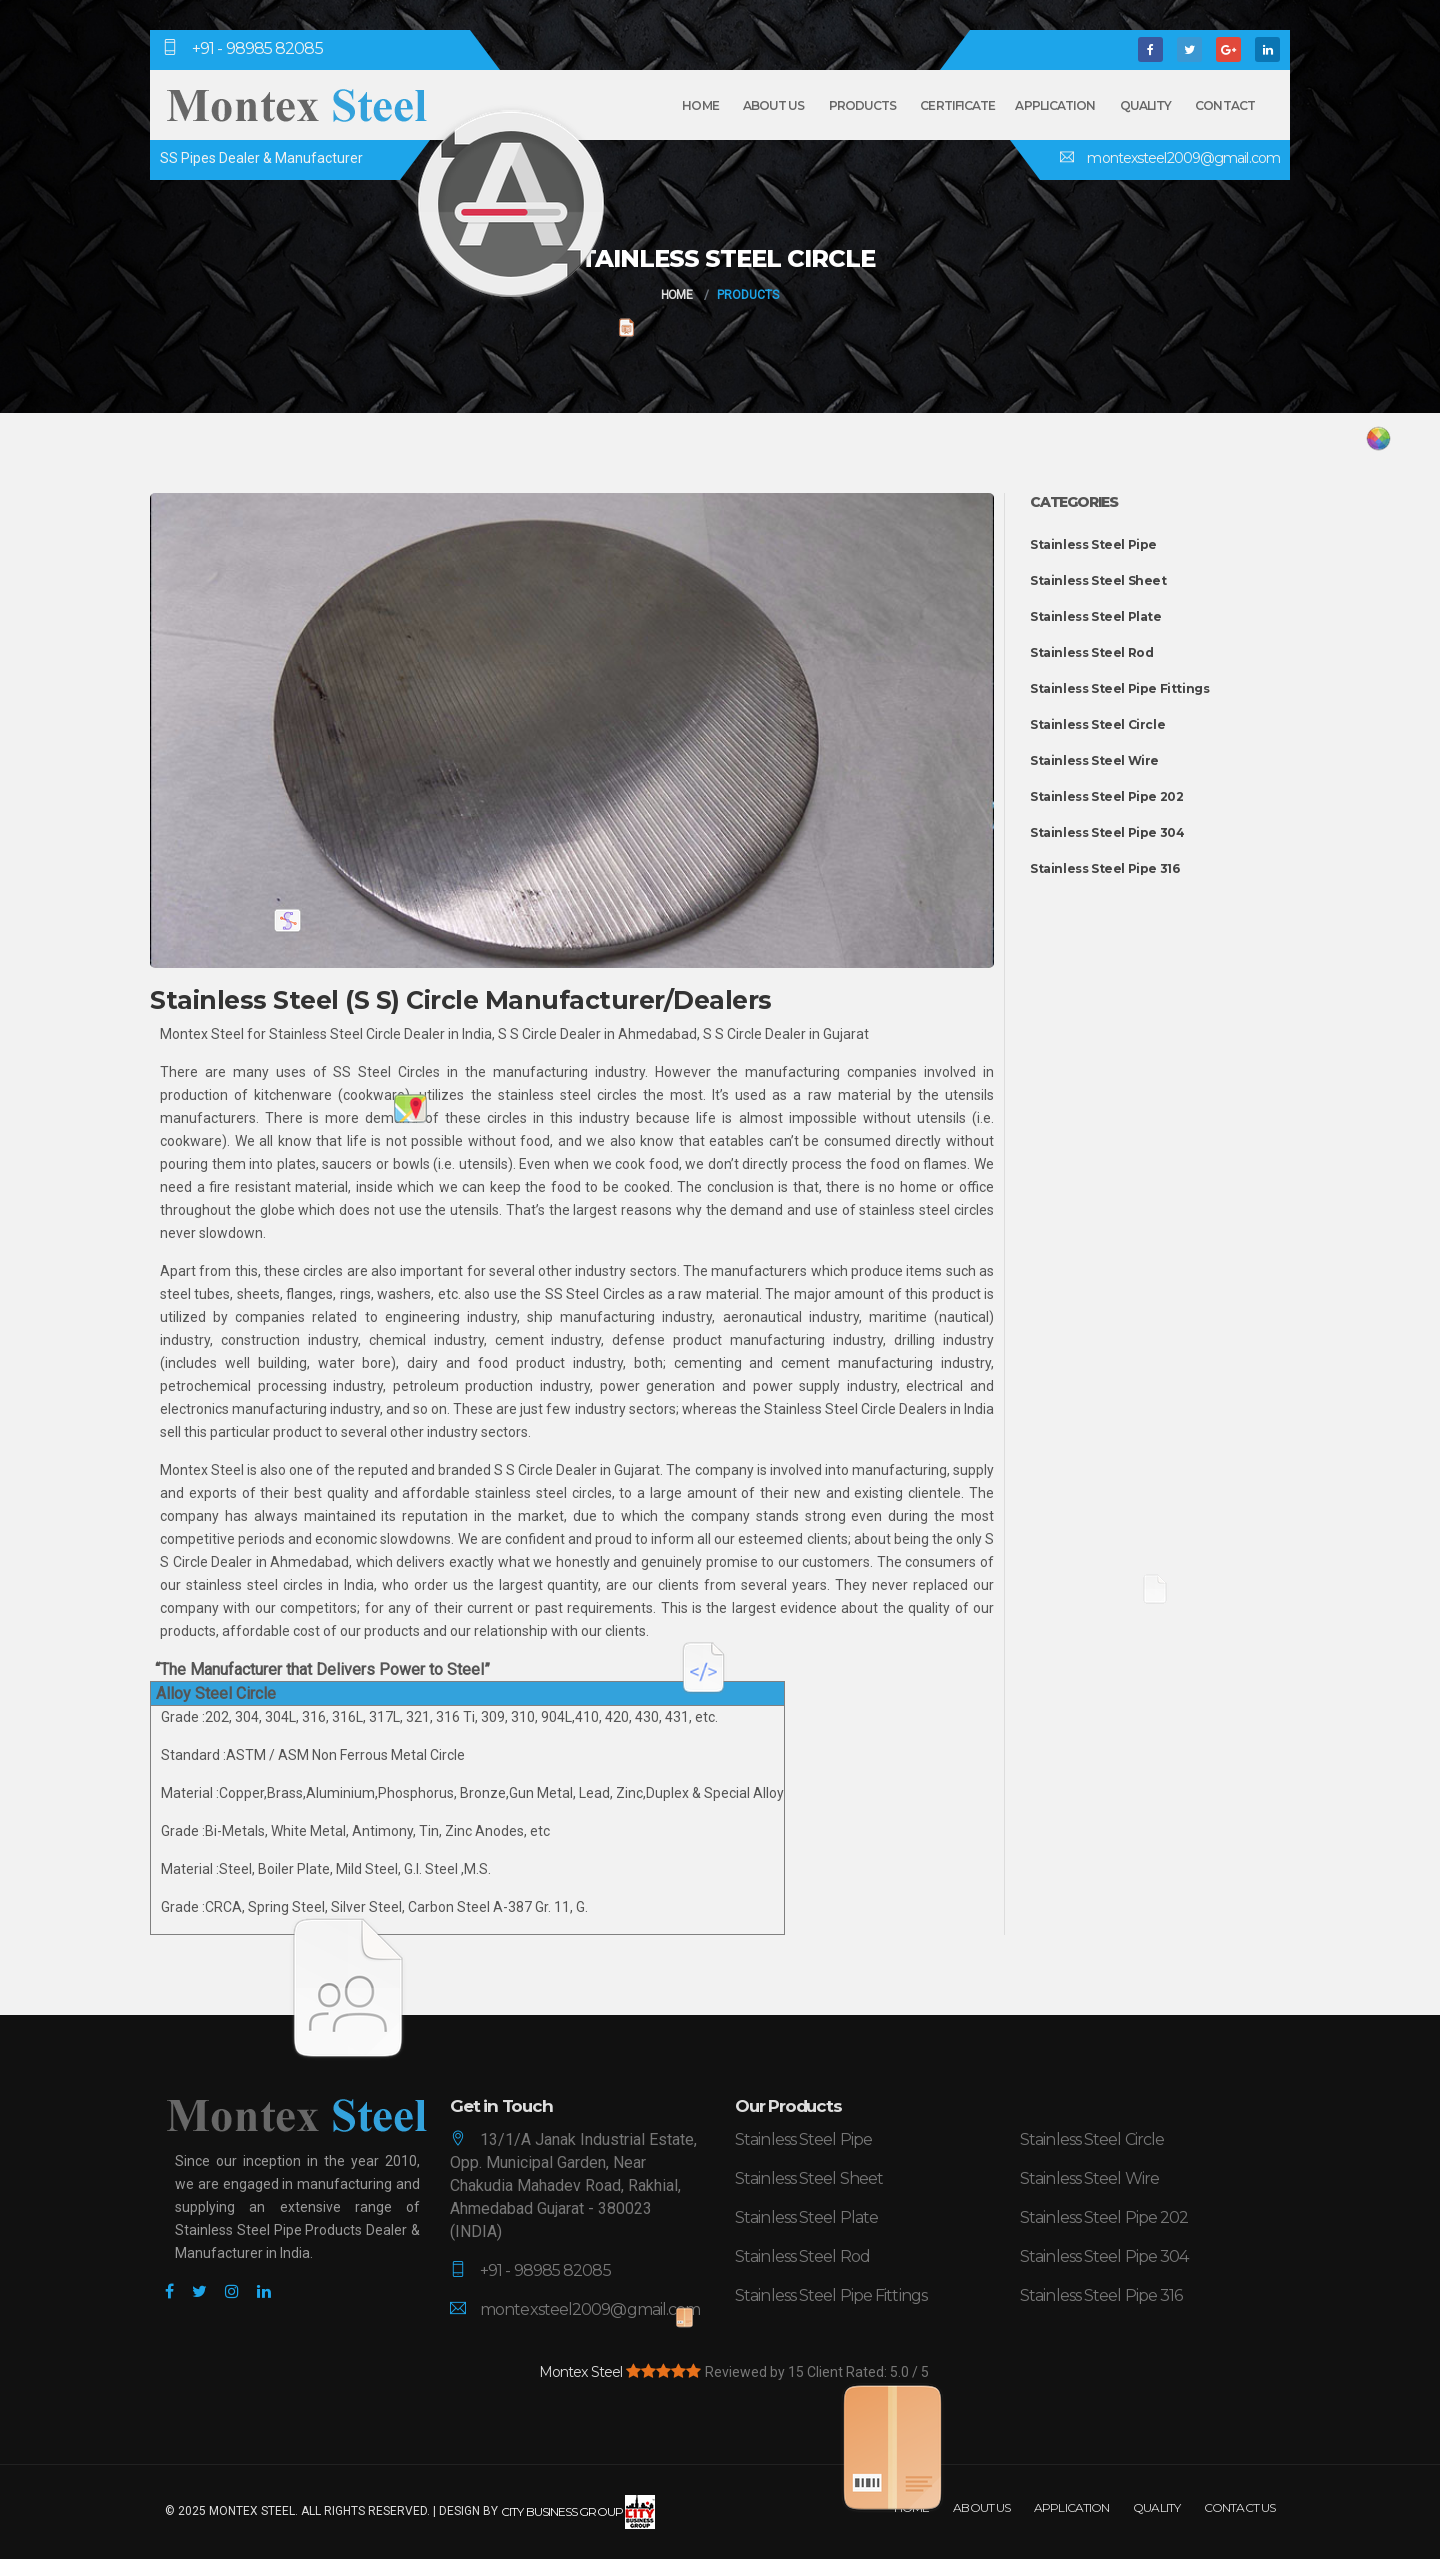 This screenshot has height=2559, width=1440. Describe the element at coordinates (410, 1108) in the screenshot. I see `open the maps application` at that location.